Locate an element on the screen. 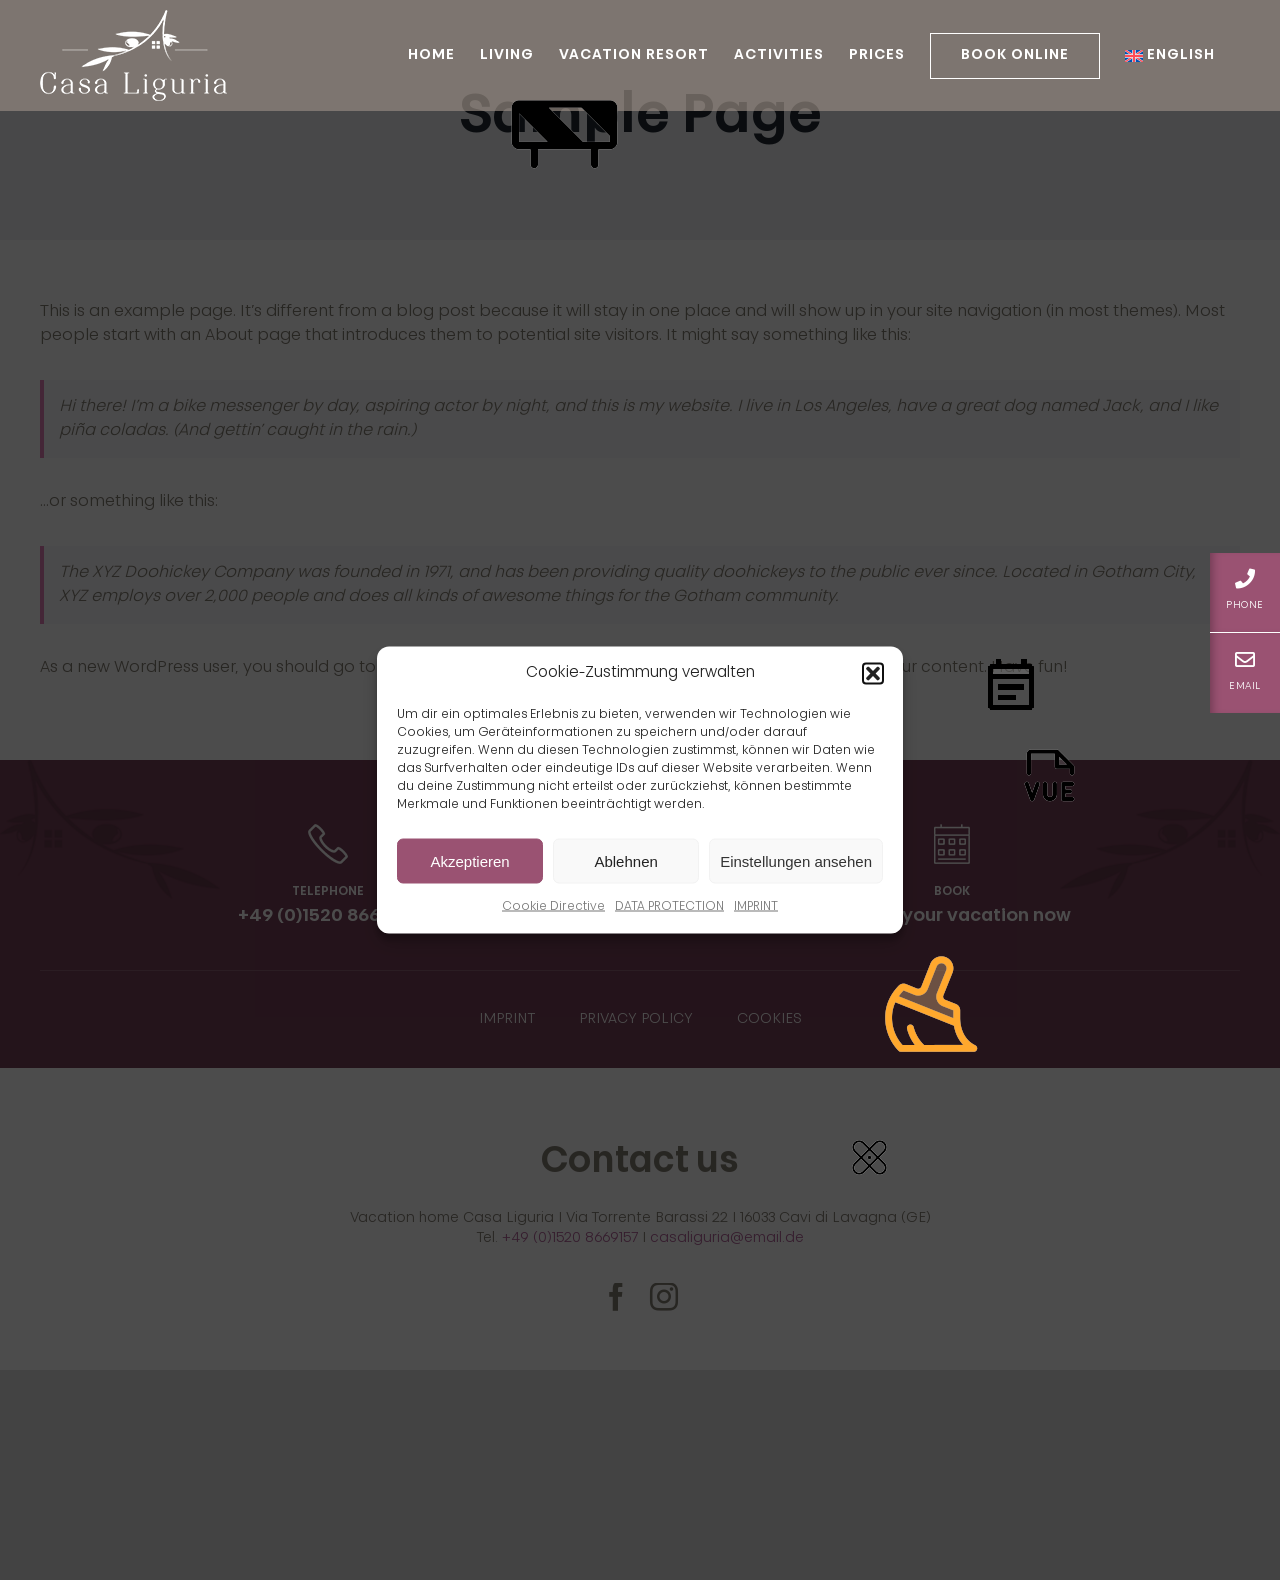  view event details or notes is located at coordinates (1011, 687).